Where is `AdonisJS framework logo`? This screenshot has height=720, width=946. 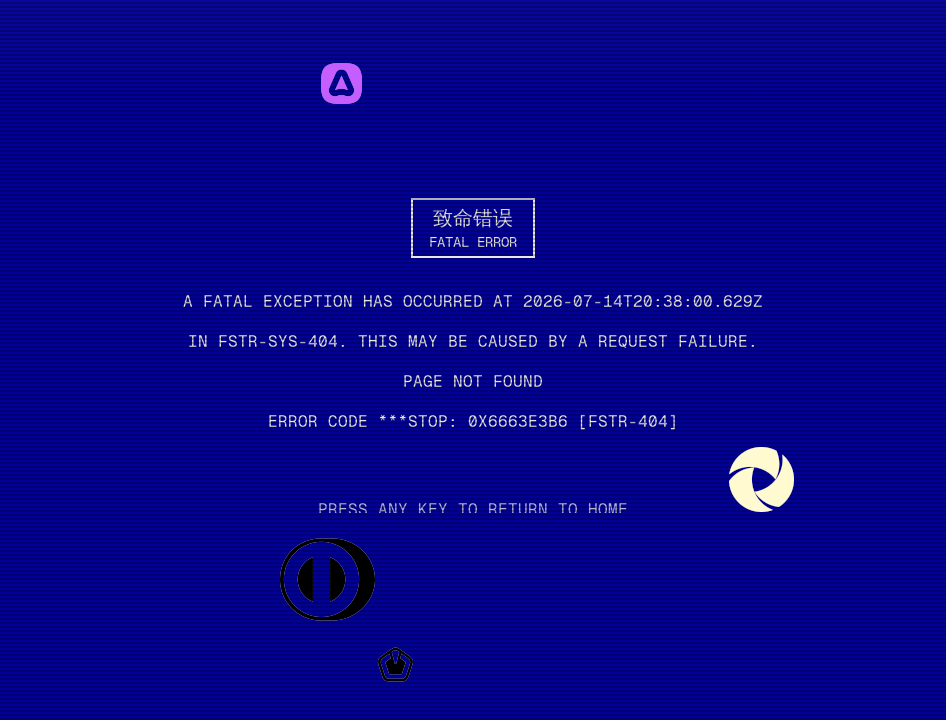 AdonisJS framework logo is located at coordinates (341, 83).